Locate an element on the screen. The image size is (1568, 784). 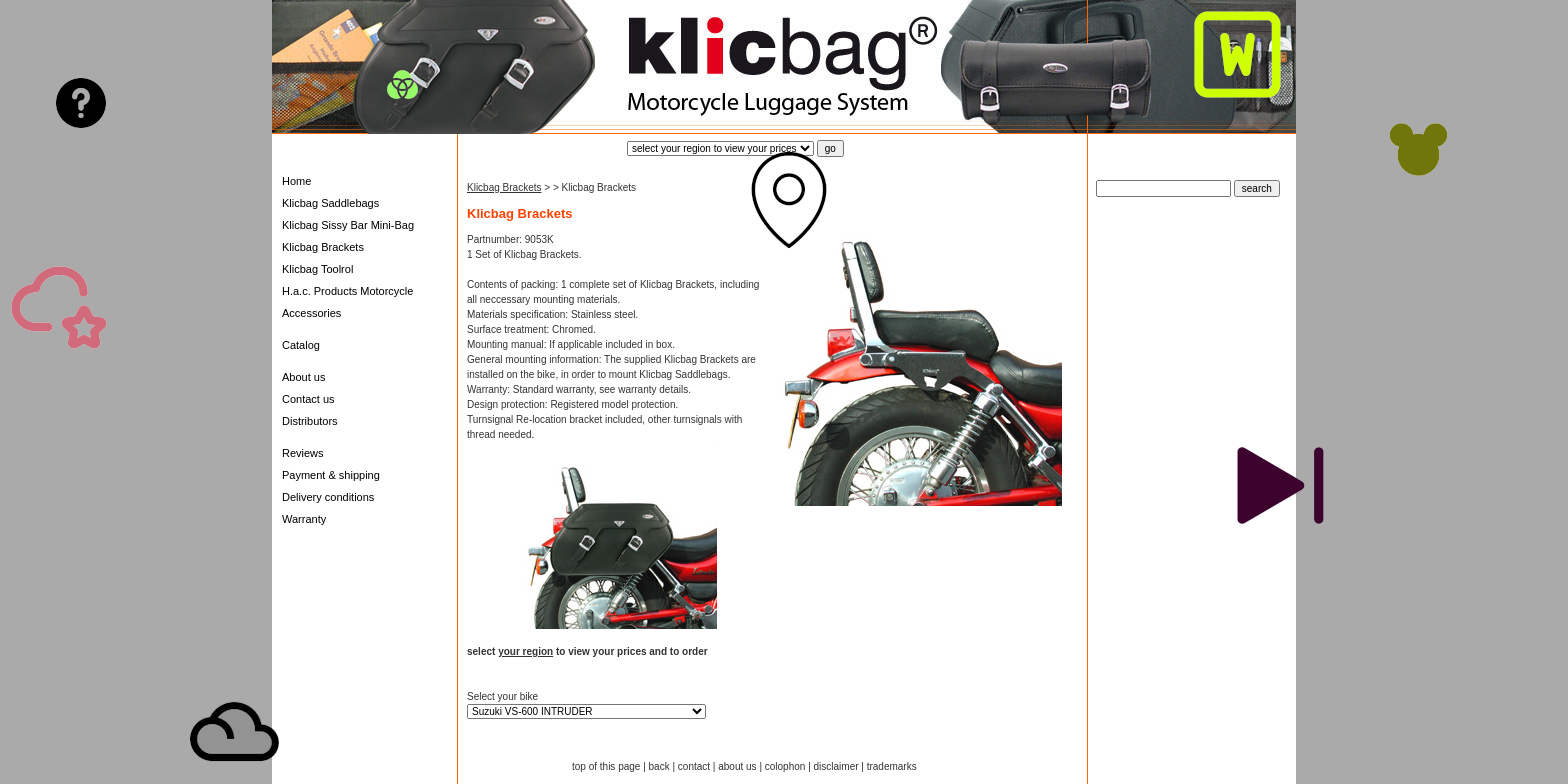
access disney content or services is located at coordinates (1418, 149).